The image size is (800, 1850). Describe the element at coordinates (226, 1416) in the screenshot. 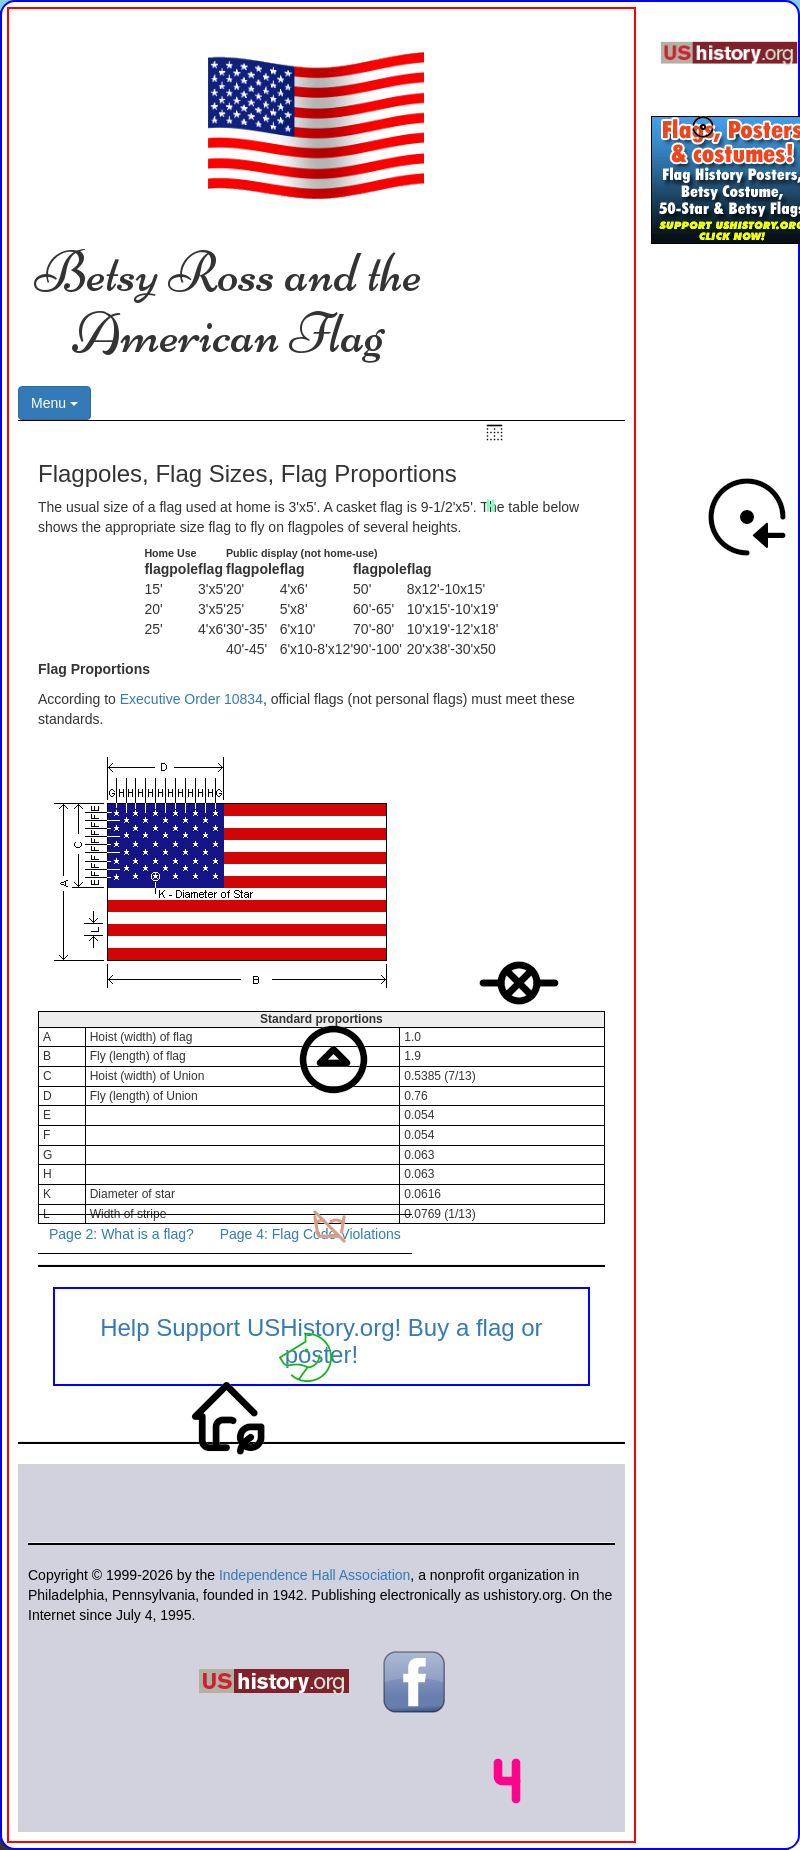

I see `view eco-friendly home settings` at that location.